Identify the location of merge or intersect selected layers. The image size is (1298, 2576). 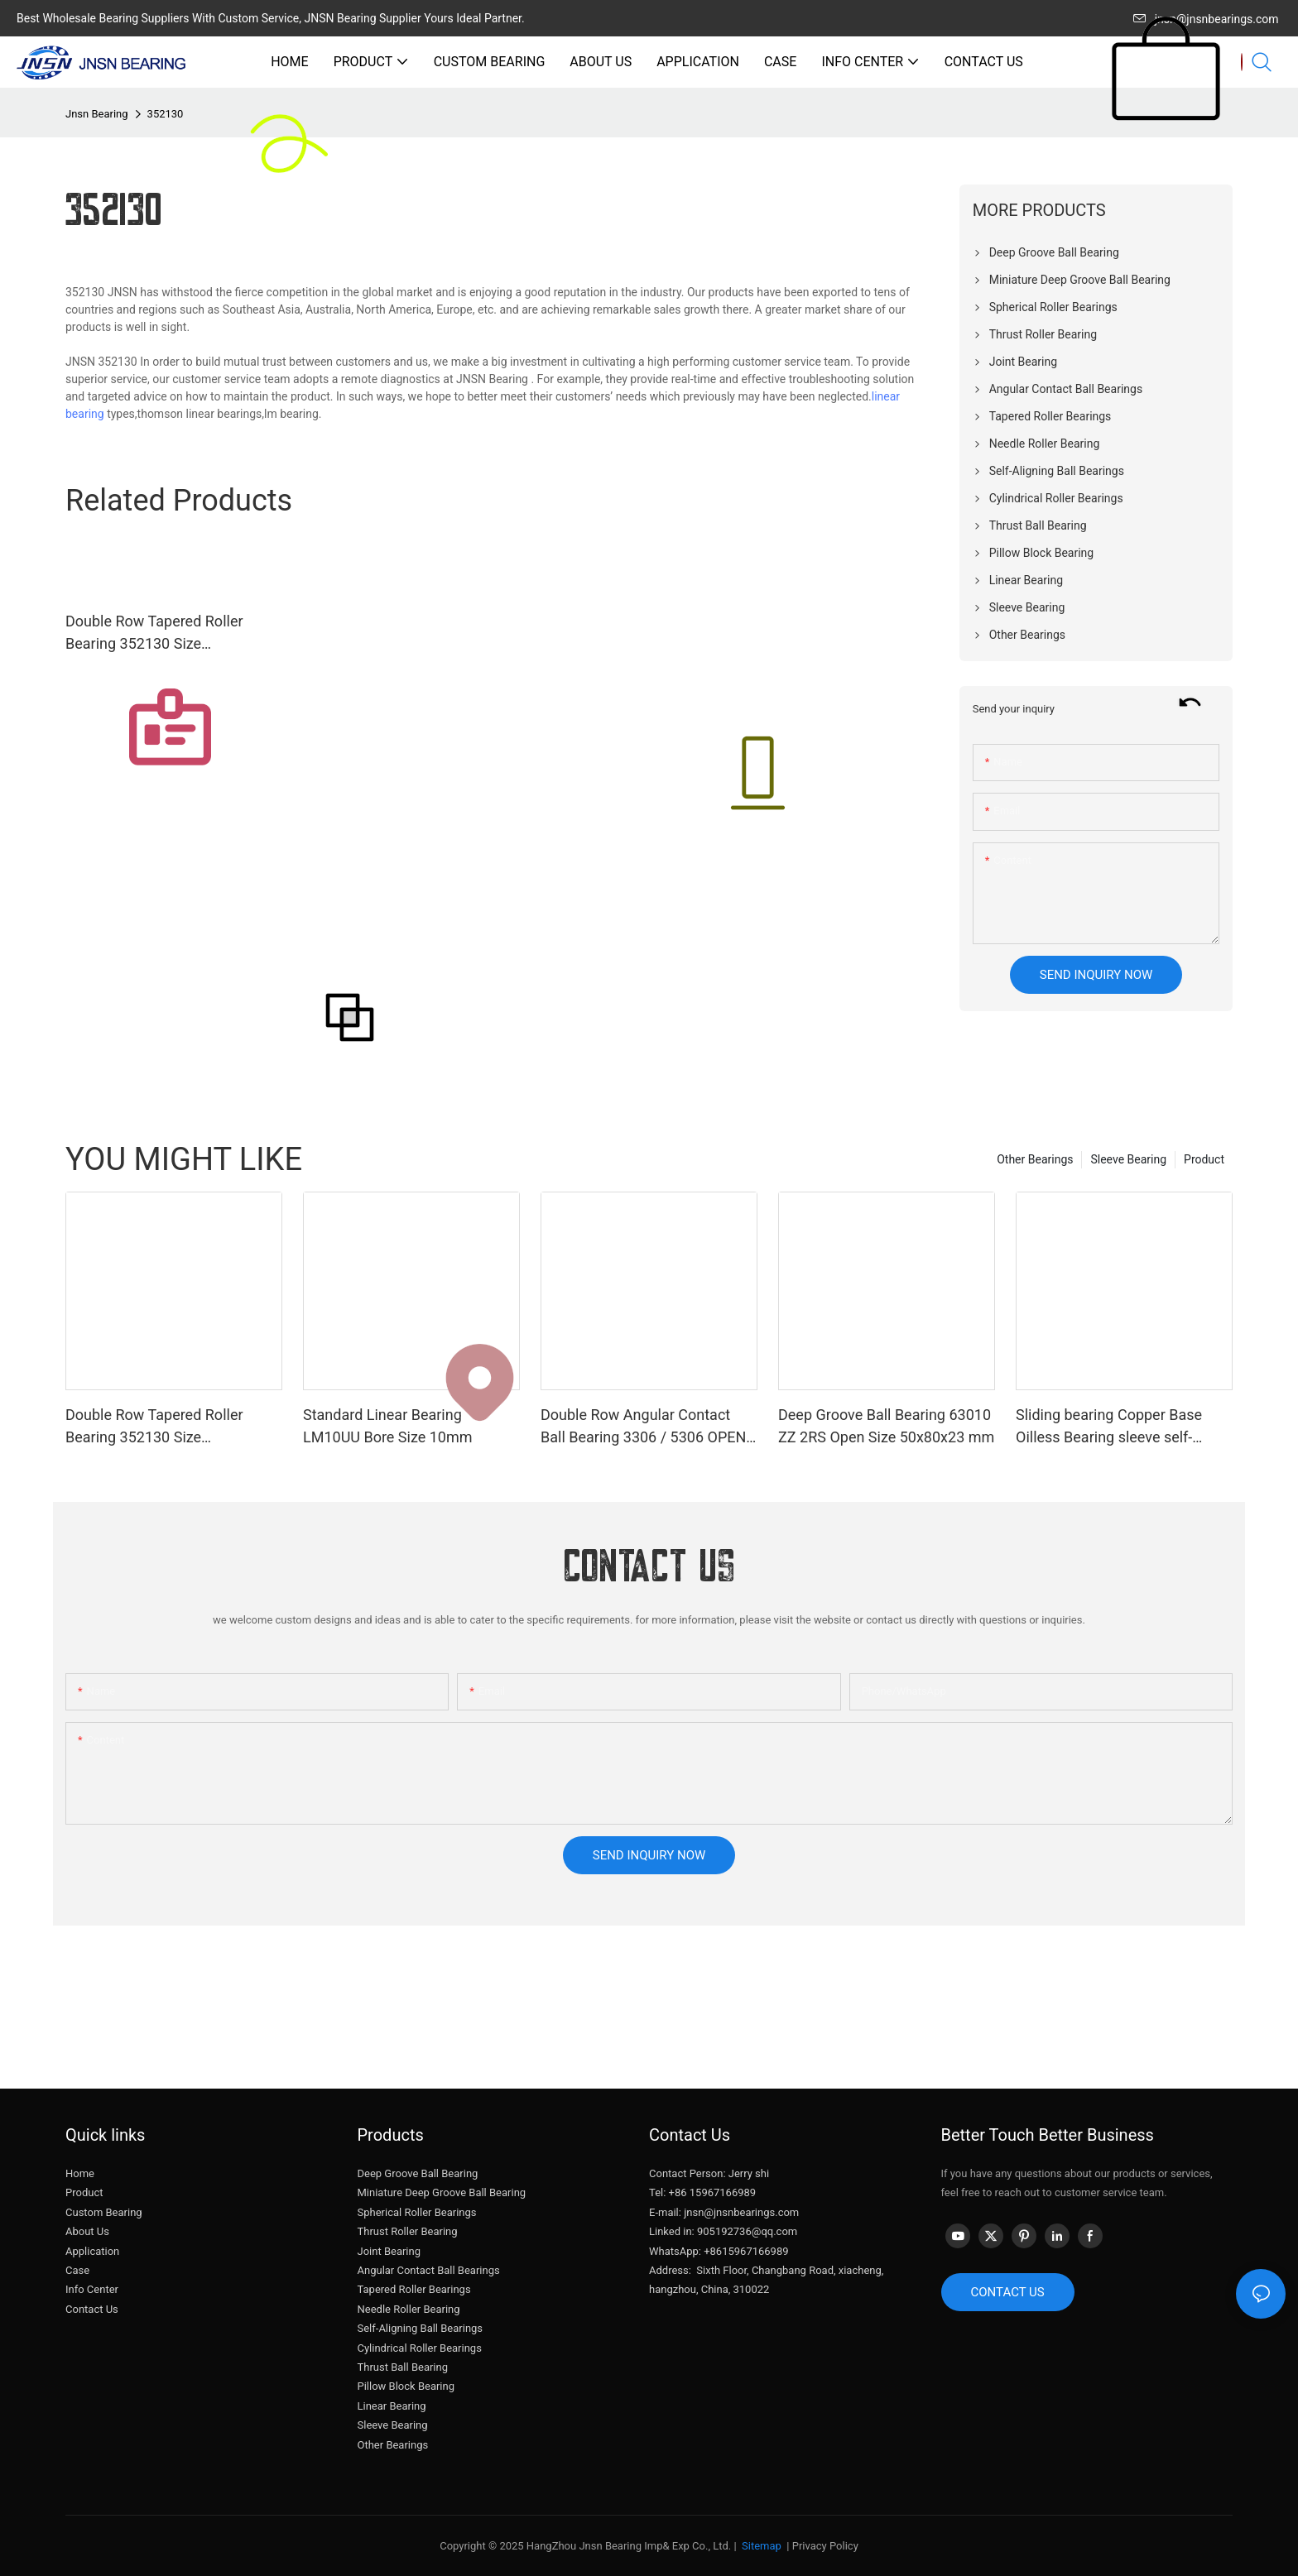
(349, 1017).